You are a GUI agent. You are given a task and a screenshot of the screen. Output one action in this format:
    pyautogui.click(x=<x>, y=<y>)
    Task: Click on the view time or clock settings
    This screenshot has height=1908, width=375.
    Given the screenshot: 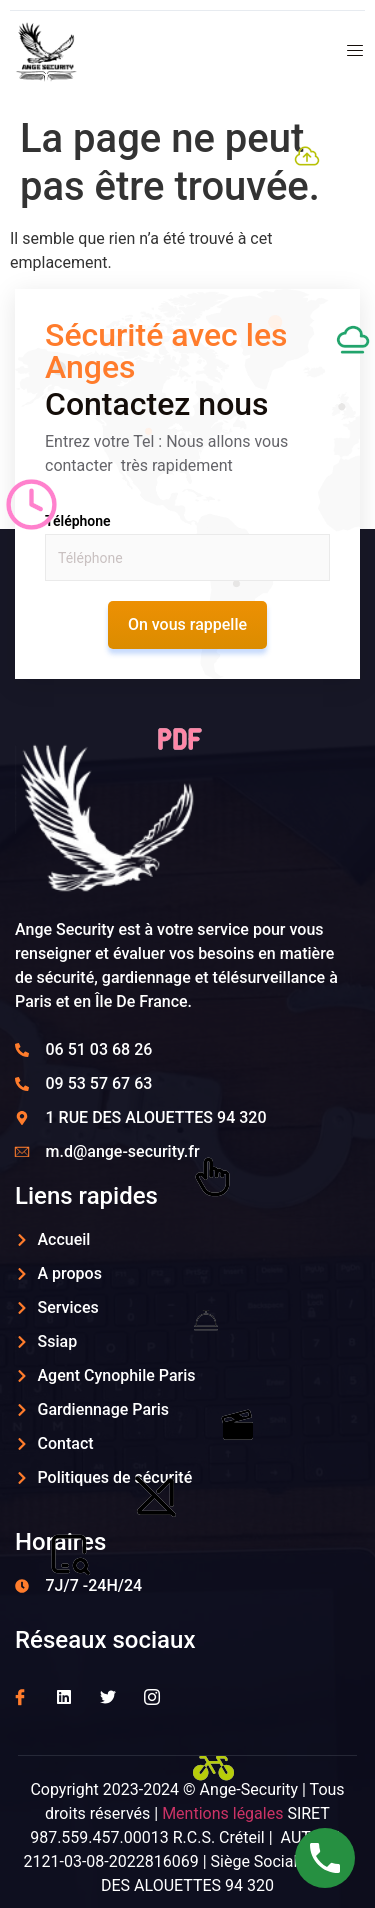 What is the action you would take?
    pyautogui.click(x=31, y=504)
    